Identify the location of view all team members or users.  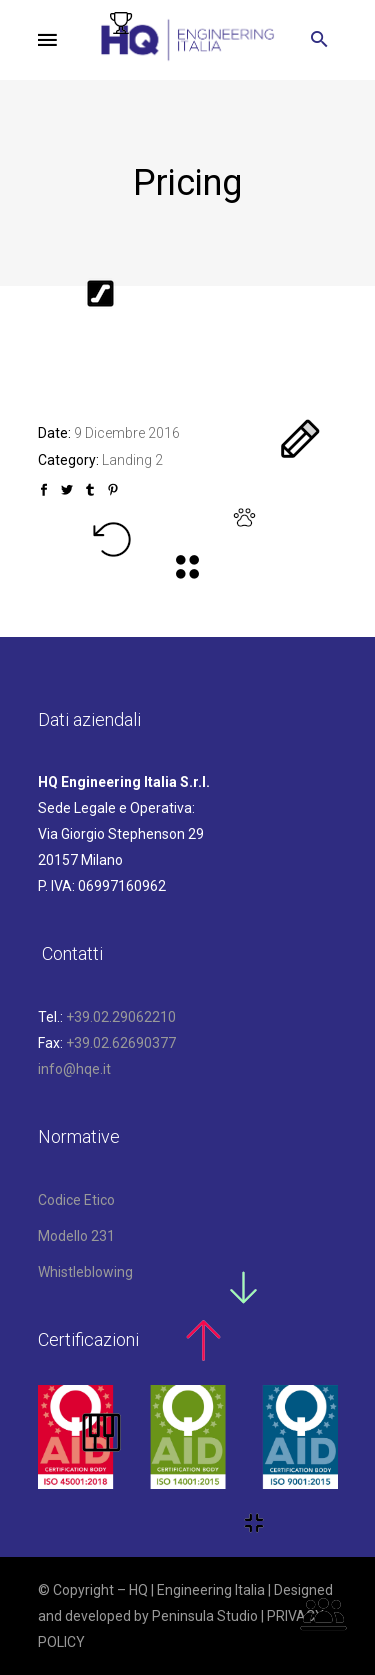
(323, 1613).